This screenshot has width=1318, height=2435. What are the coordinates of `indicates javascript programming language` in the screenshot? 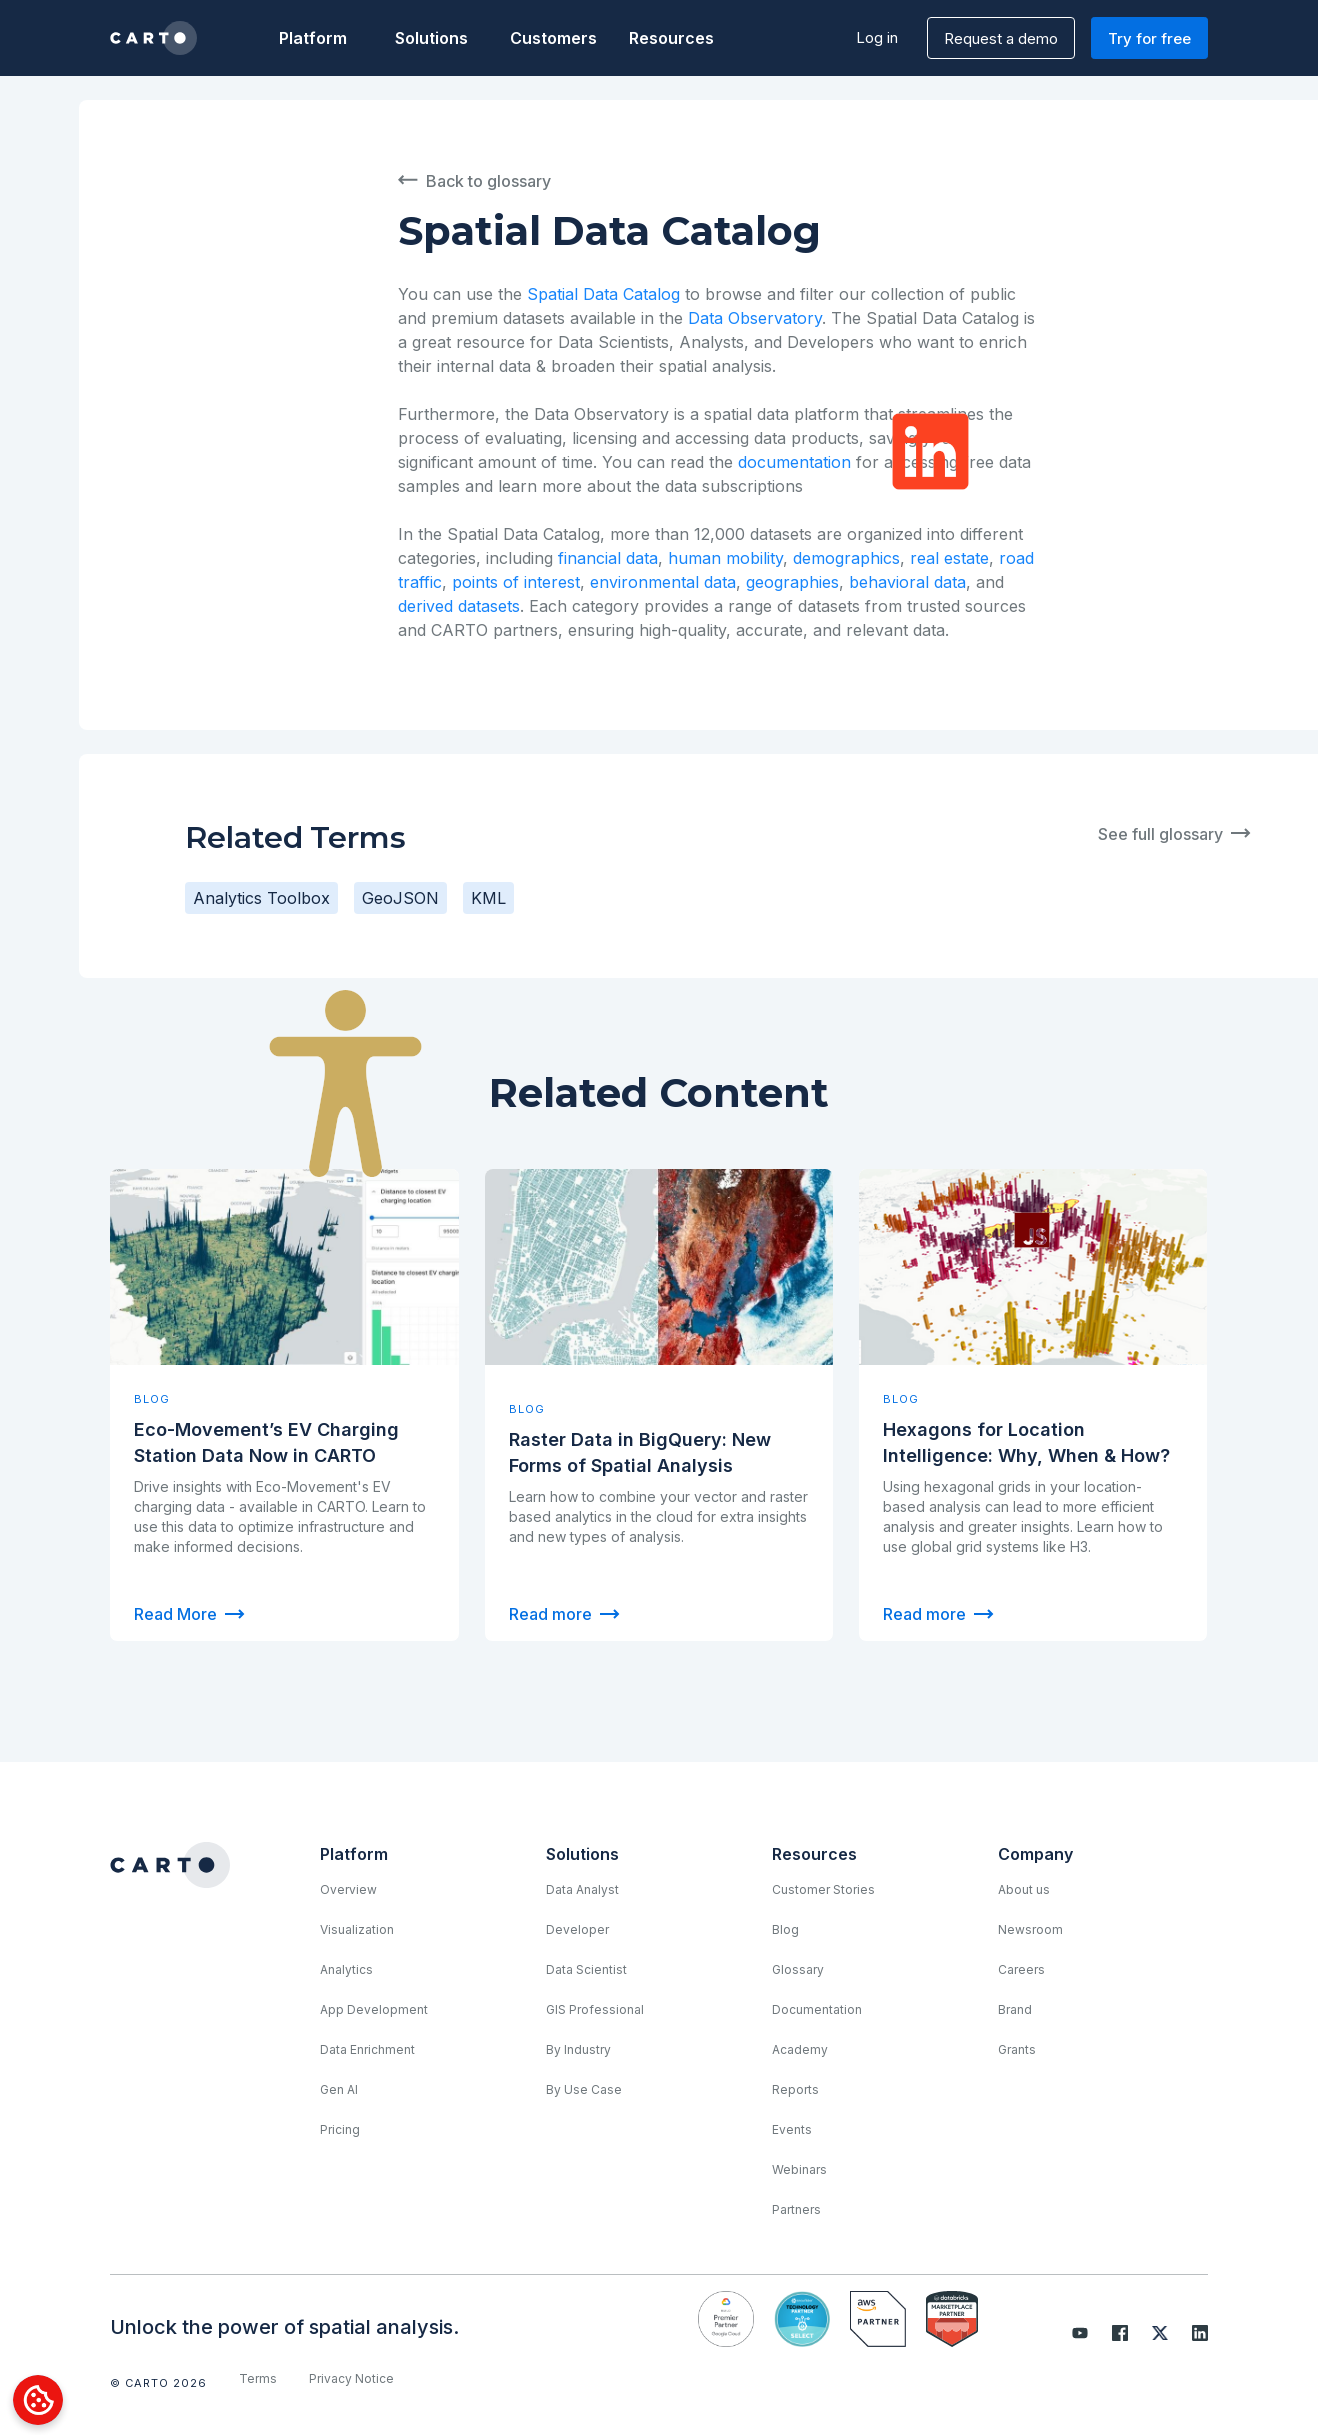 It's located at (1032, 1230).